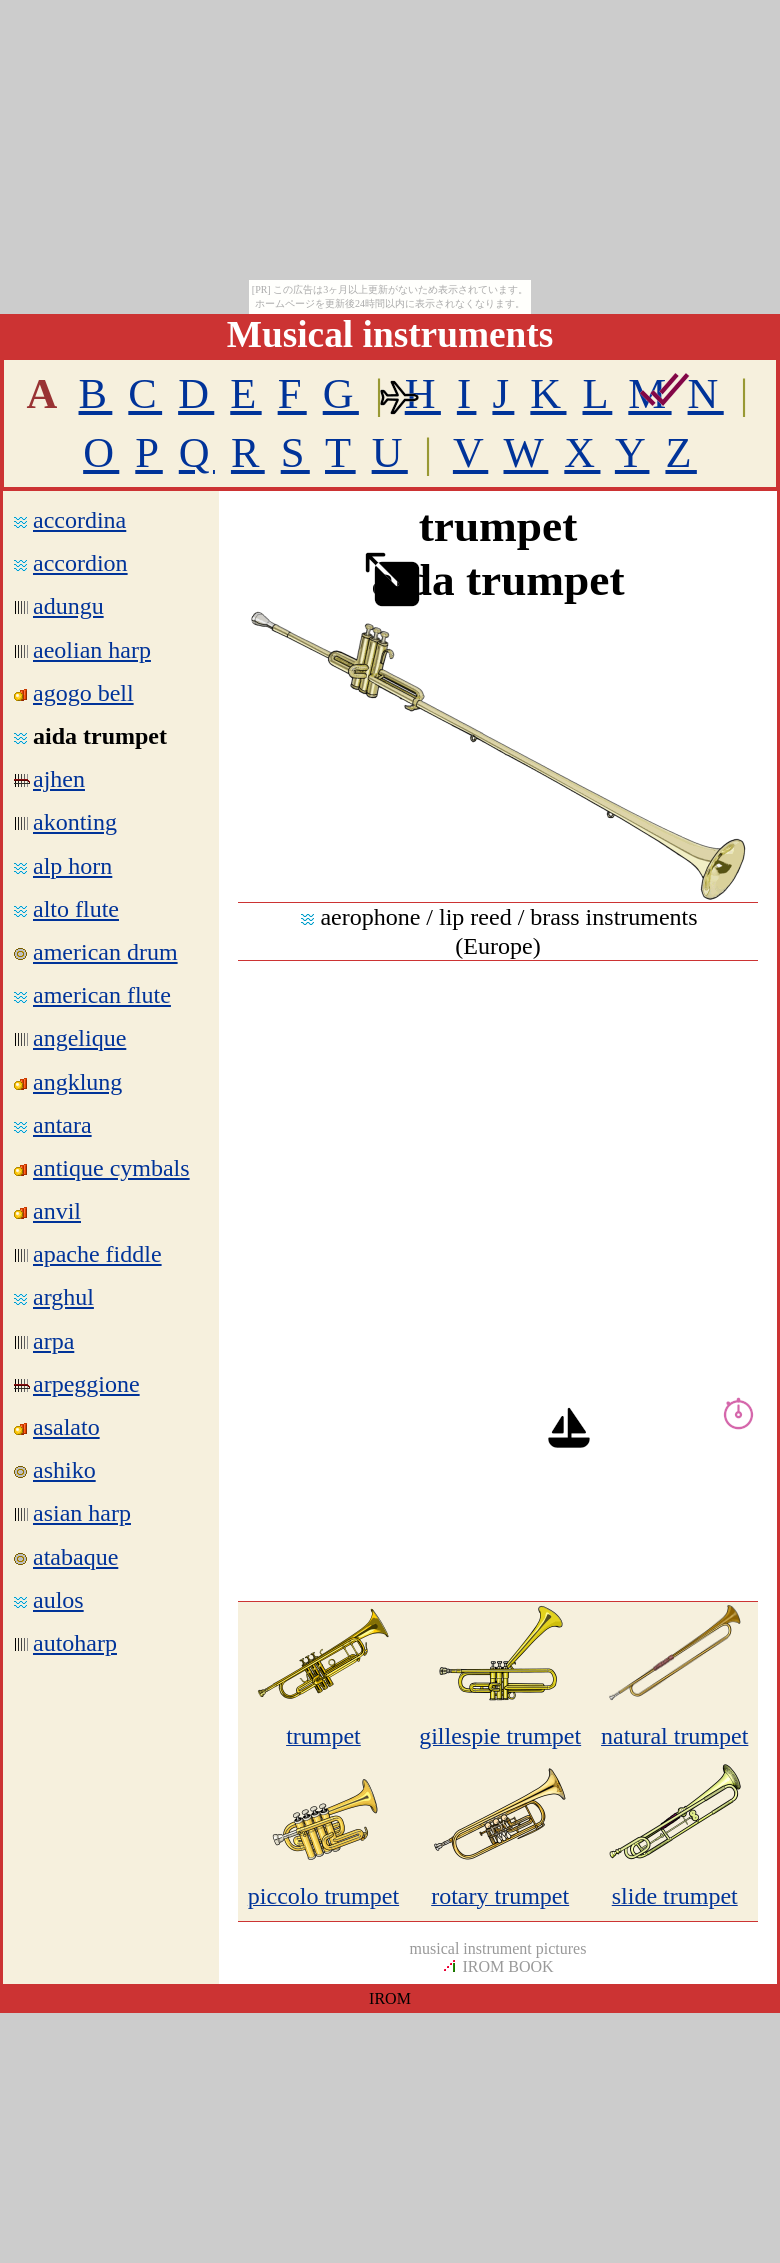 Image resolution: width=780 pixels, height=2263 pixels. Describe the element at coordinates (392, 579) in the screenshot. I see `open link in new window` at that location.